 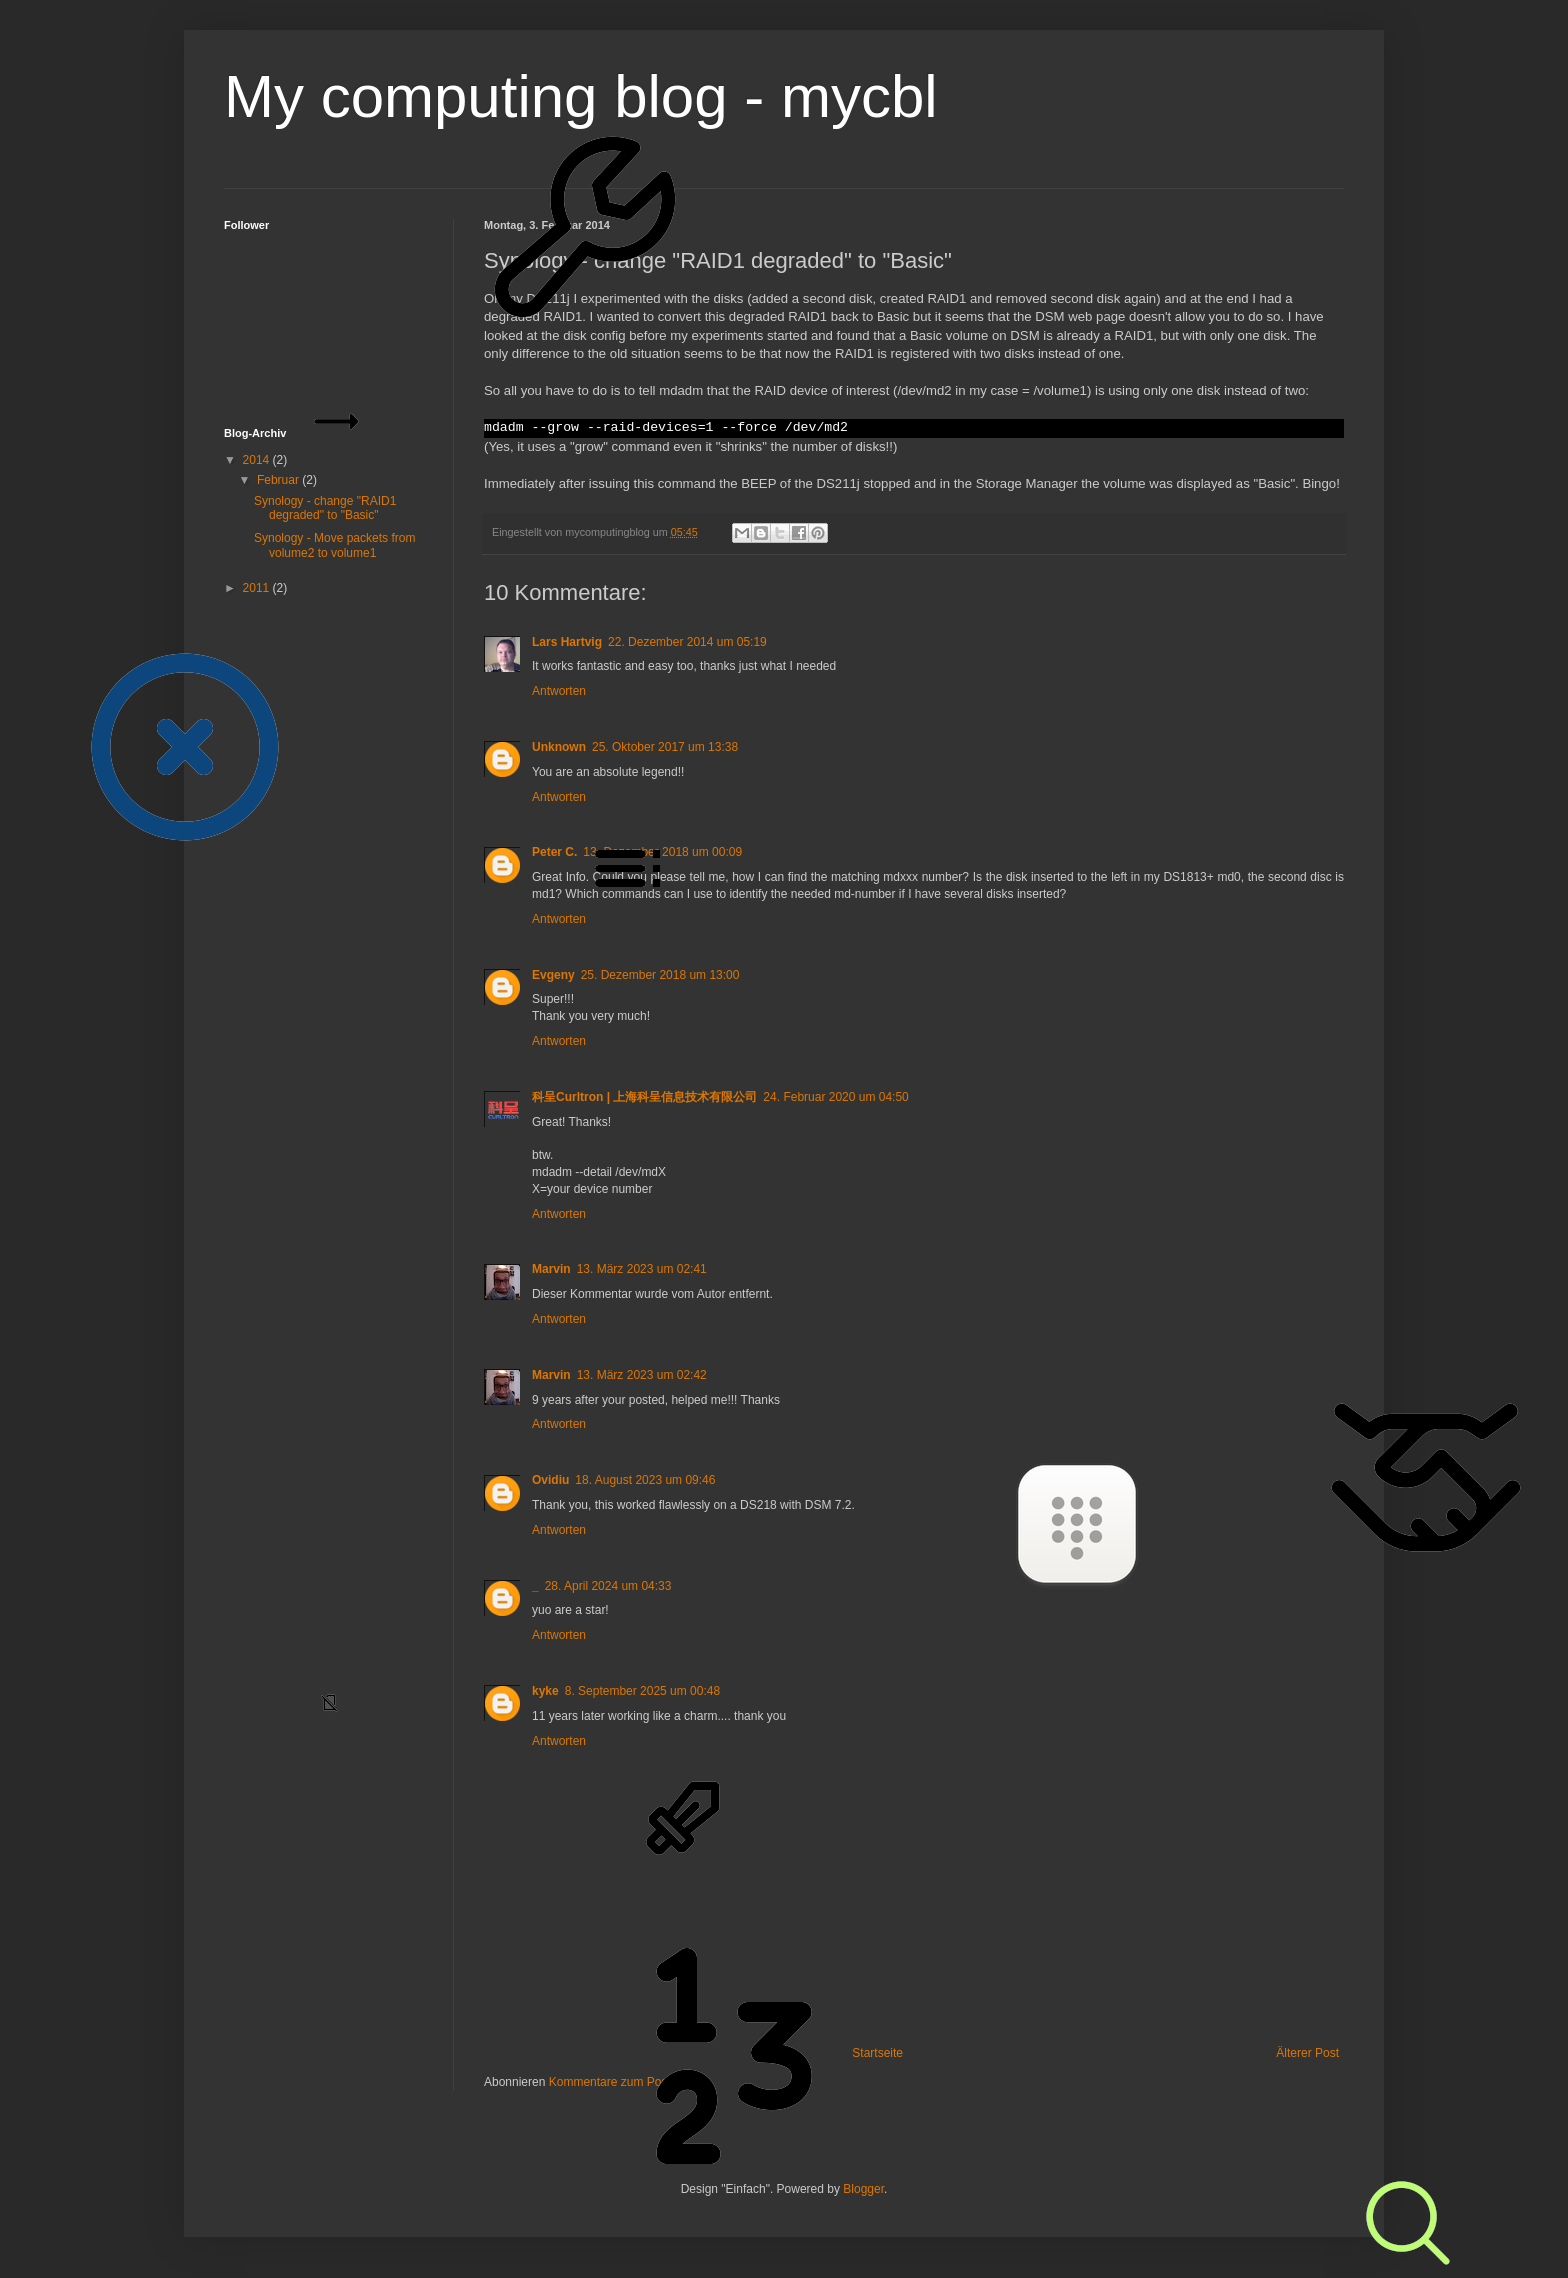 I want to click on close or dismiss a dialog, so click(x=185, y=747).